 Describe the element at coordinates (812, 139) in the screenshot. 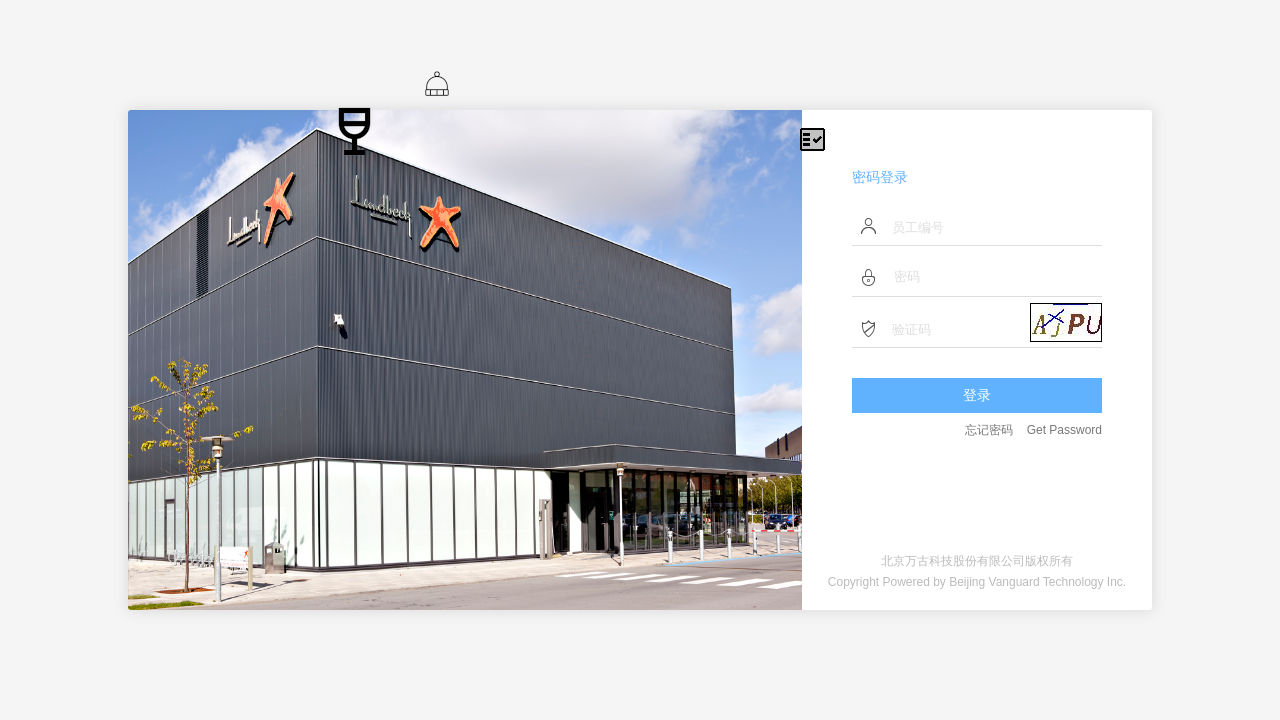

I see `verify or review checklist items` at that location.